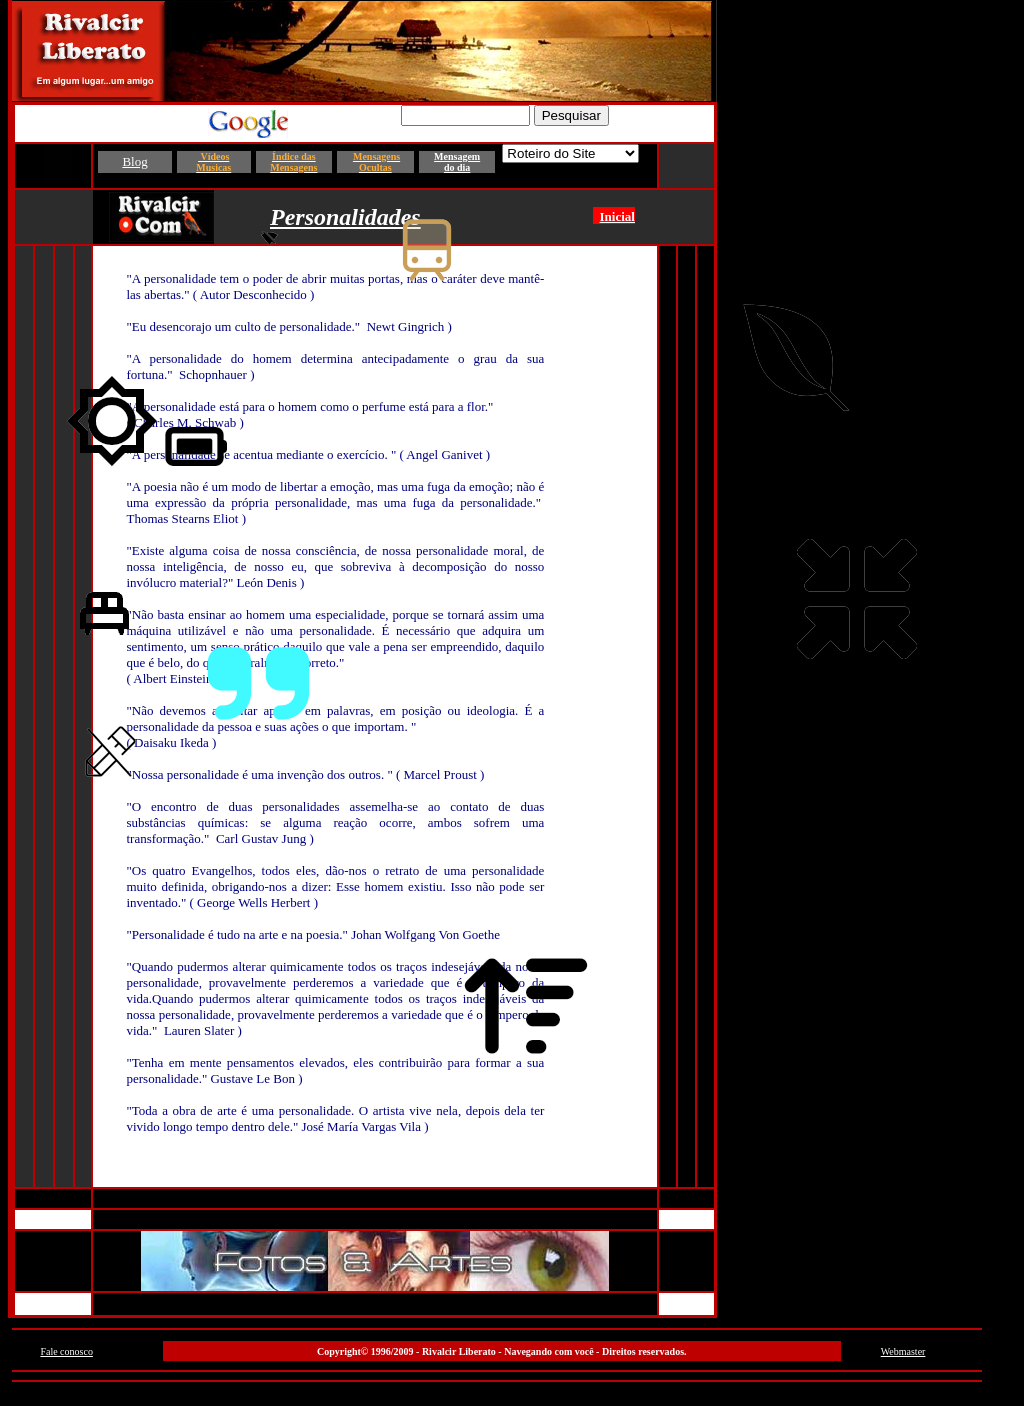 Image resolution: width=1024 pixels, height=1406 pixels. What do you see at coordinates (112, 421) in the screenshot?
I see `adjust screen brightness to a lower level` at bounding box center [112, 421].